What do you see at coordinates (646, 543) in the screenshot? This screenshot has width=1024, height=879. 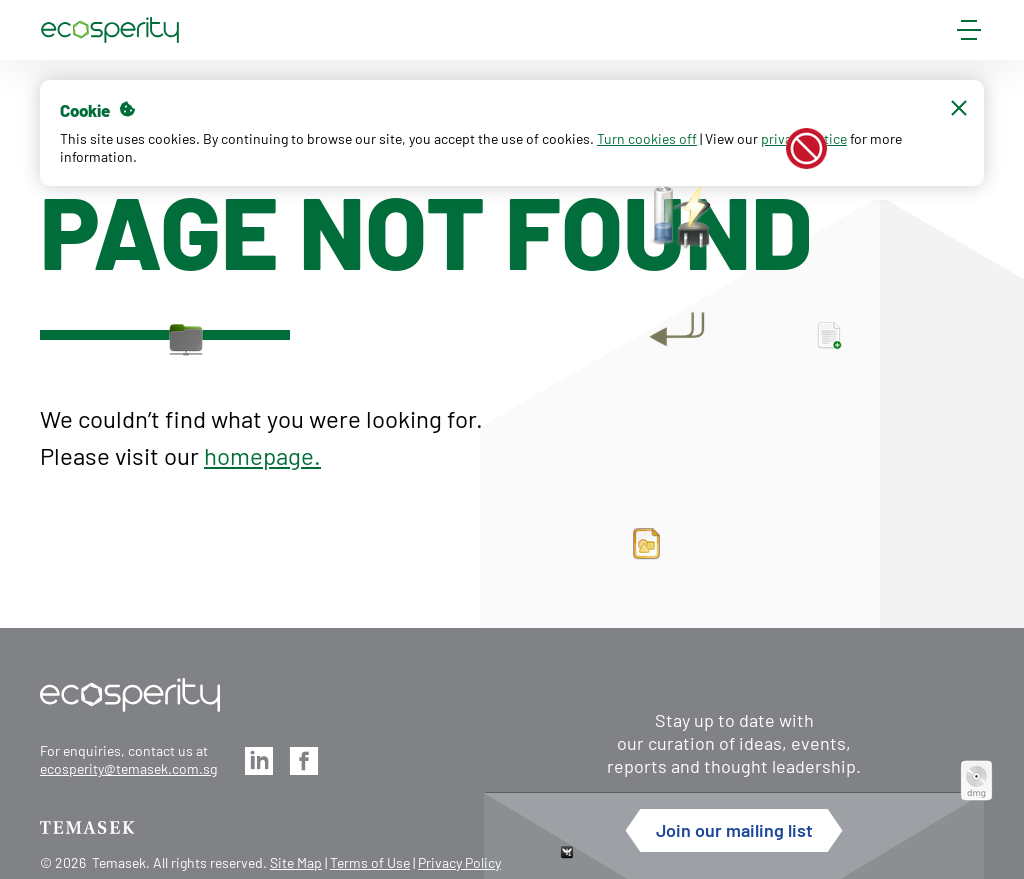 I see `open a graphics template file` at bounding box center [646, 543].